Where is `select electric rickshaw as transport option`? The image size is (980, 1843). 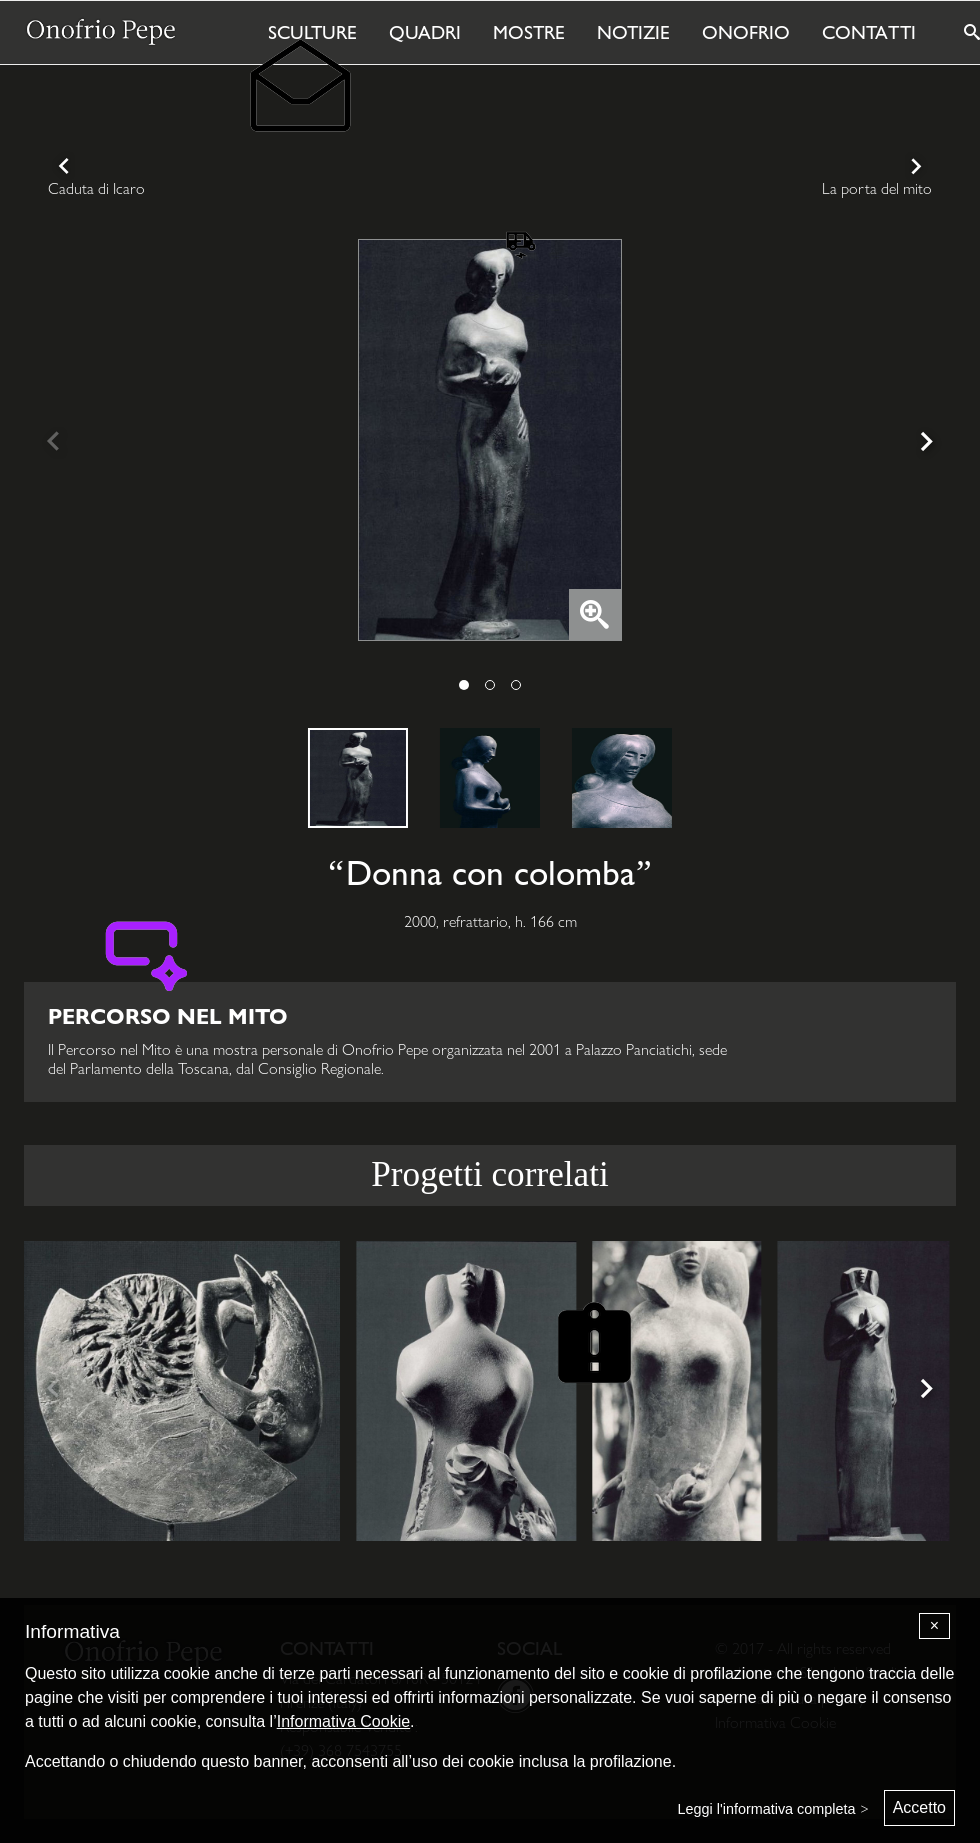
select electric rickshaw as transport option is located at coordinates (521, 244).